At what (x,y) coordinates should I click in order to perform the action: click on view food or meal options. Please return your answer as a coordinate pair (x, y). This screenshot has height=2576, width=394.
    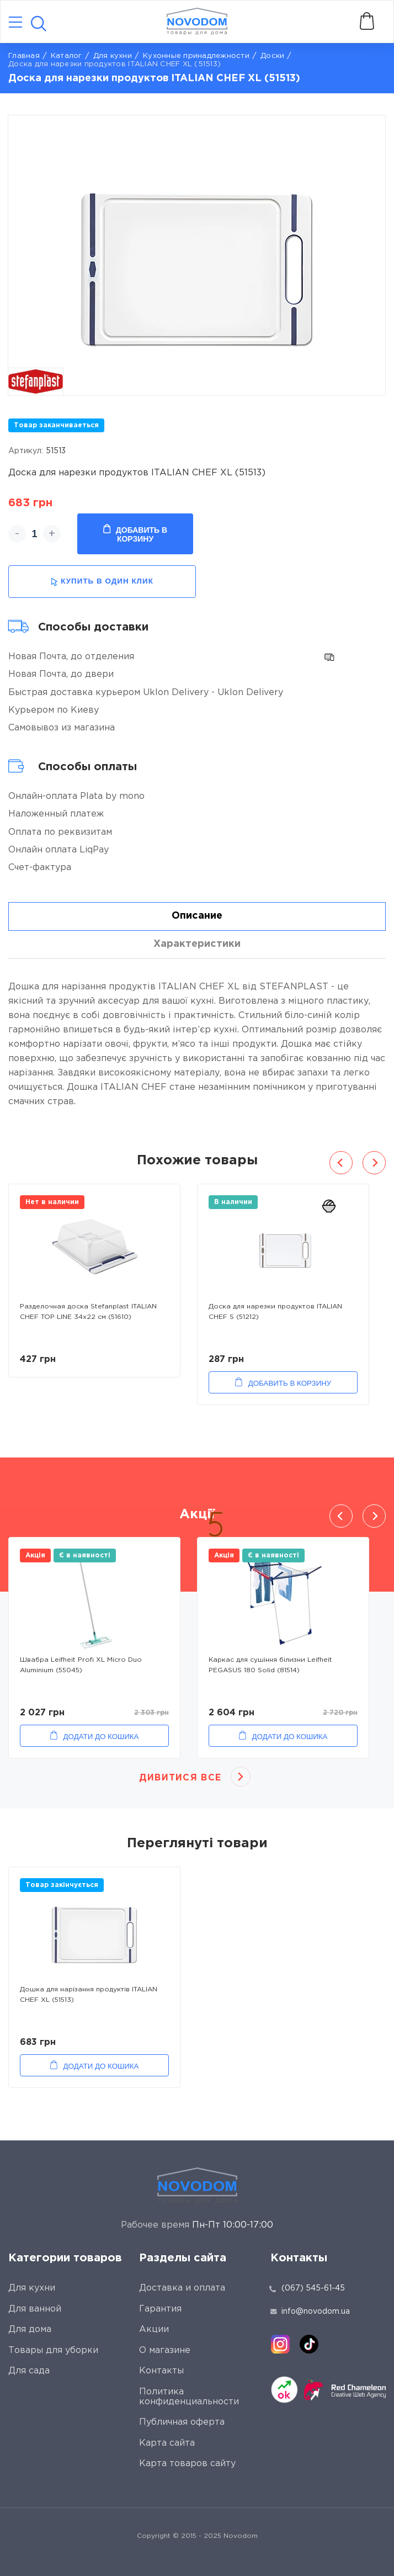
    Looking at the image, I should click on (329, 1206).